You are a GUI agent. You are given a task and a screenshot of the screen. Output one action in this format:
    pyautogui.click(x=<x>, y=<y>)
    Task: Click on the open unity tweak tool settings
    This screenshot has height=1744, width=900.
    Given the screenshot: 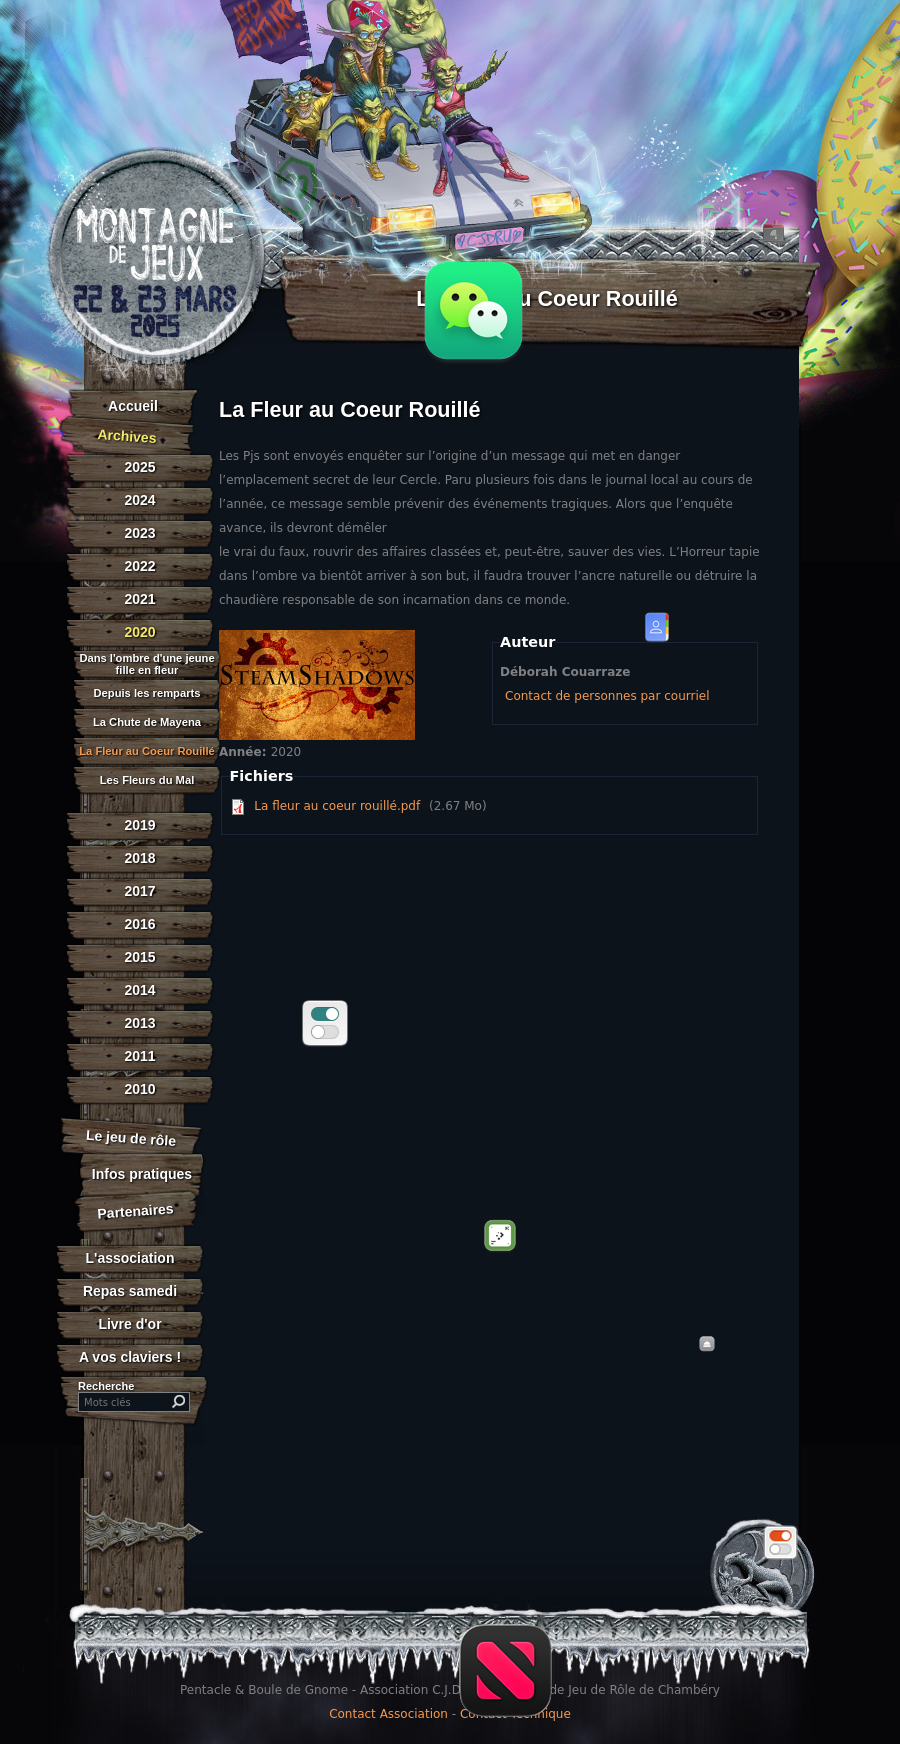 What is the action you would take?
    pyautogui.click(x=325, y=1023)
    